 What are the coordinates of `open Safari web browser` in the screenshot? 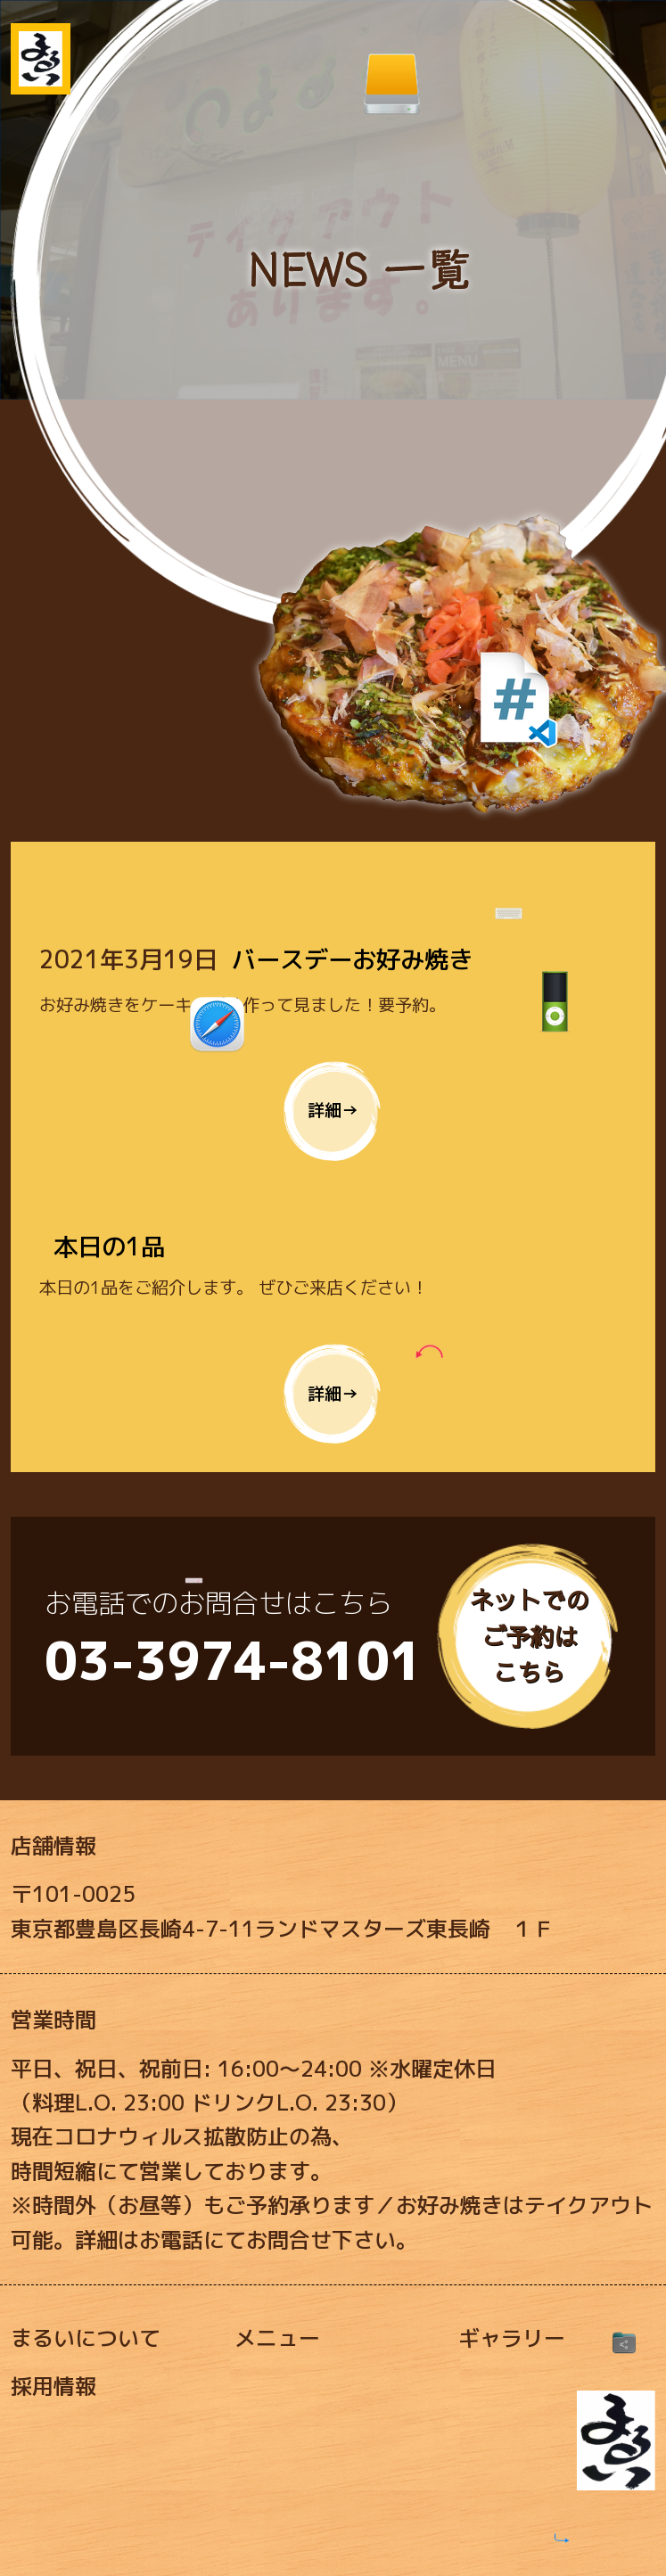 It's located at (217, 1024).